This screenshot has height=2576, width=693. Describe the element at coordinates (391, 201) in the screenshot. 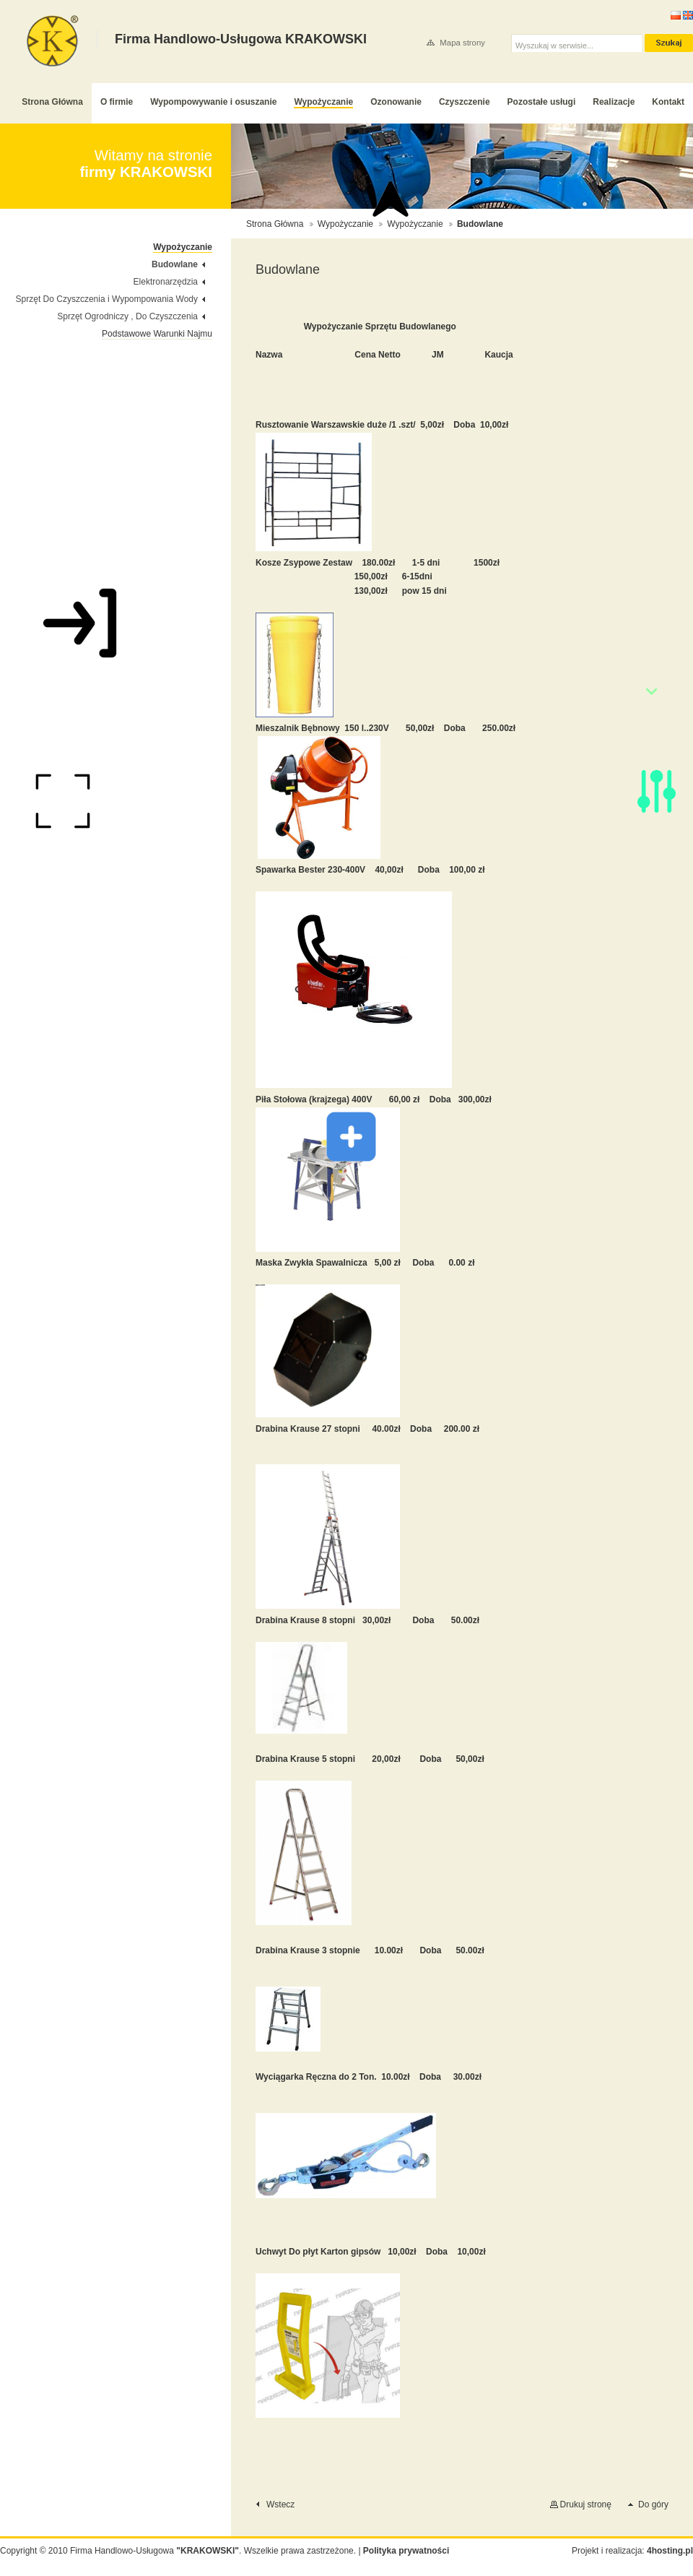

I see `start navigation or get directions` at that location.